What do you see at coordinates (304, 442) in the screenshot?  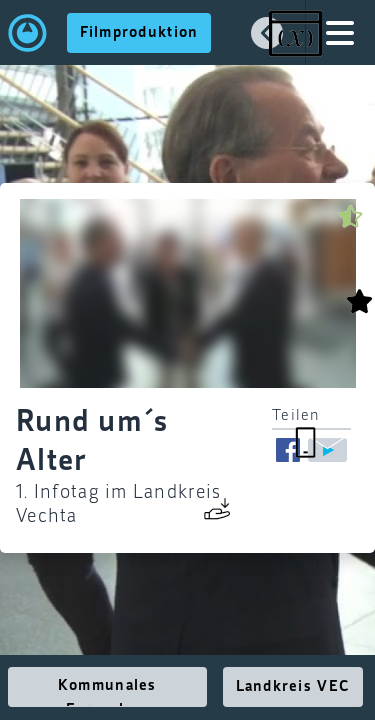 I see `indicates mobile device or smartphone` at bounding box center [304, 442].